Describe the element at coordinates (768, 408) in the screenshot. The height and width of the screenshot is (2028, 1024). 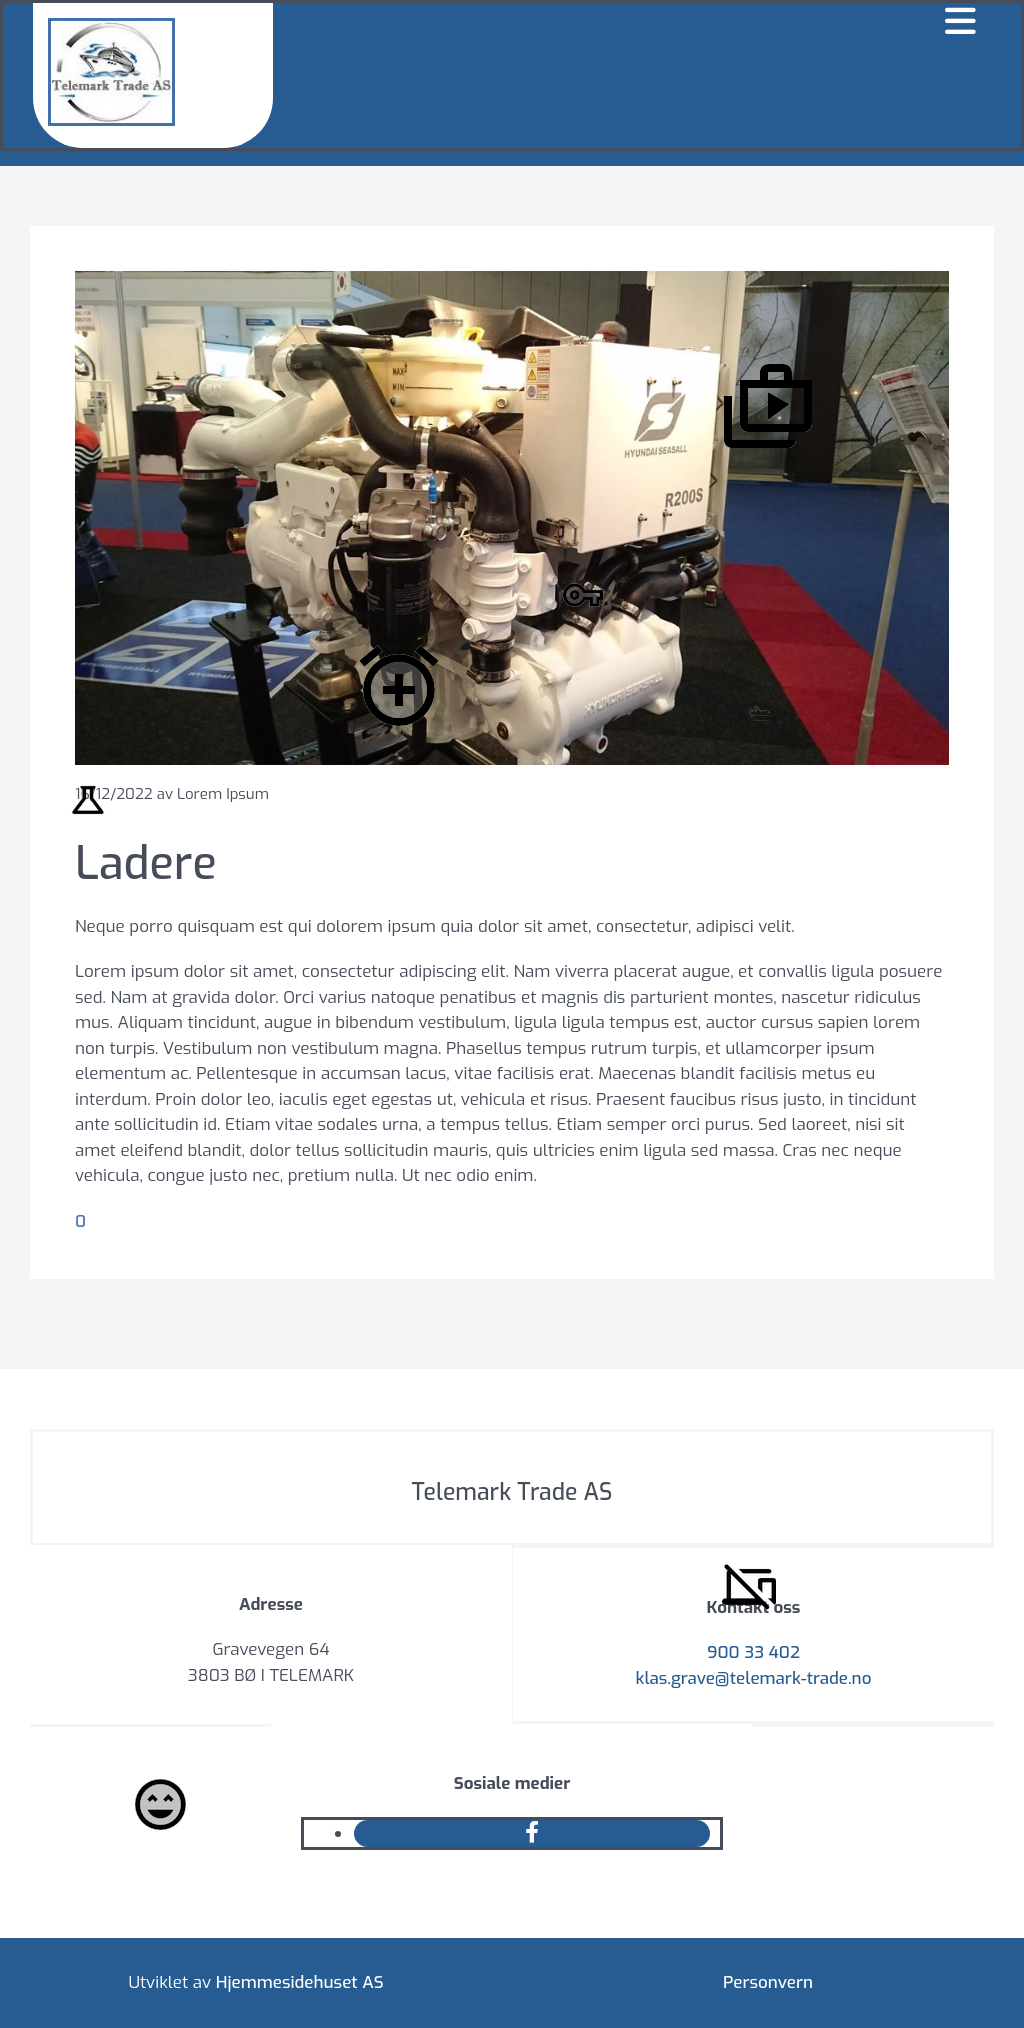
I see `view purchased media or content` at that location.